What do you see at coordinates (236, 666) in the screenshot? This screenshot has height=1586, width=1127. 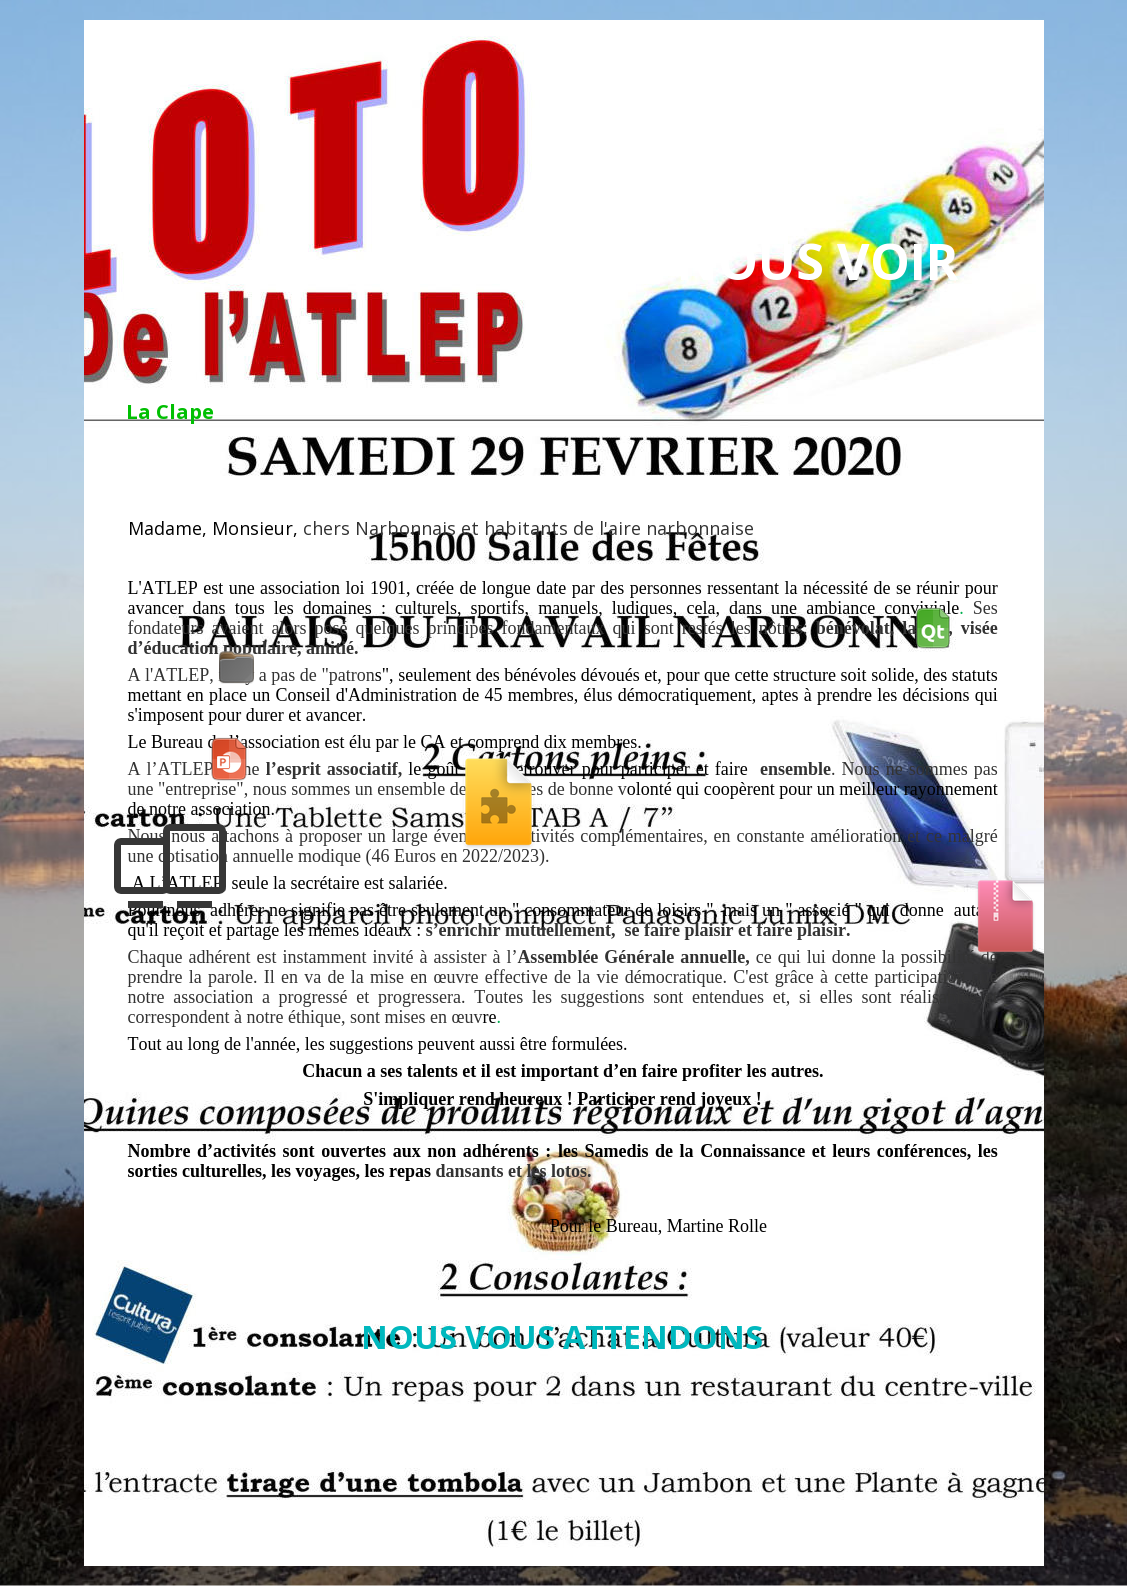 I see `open folder to view contents` at bounding box center [236, 666].